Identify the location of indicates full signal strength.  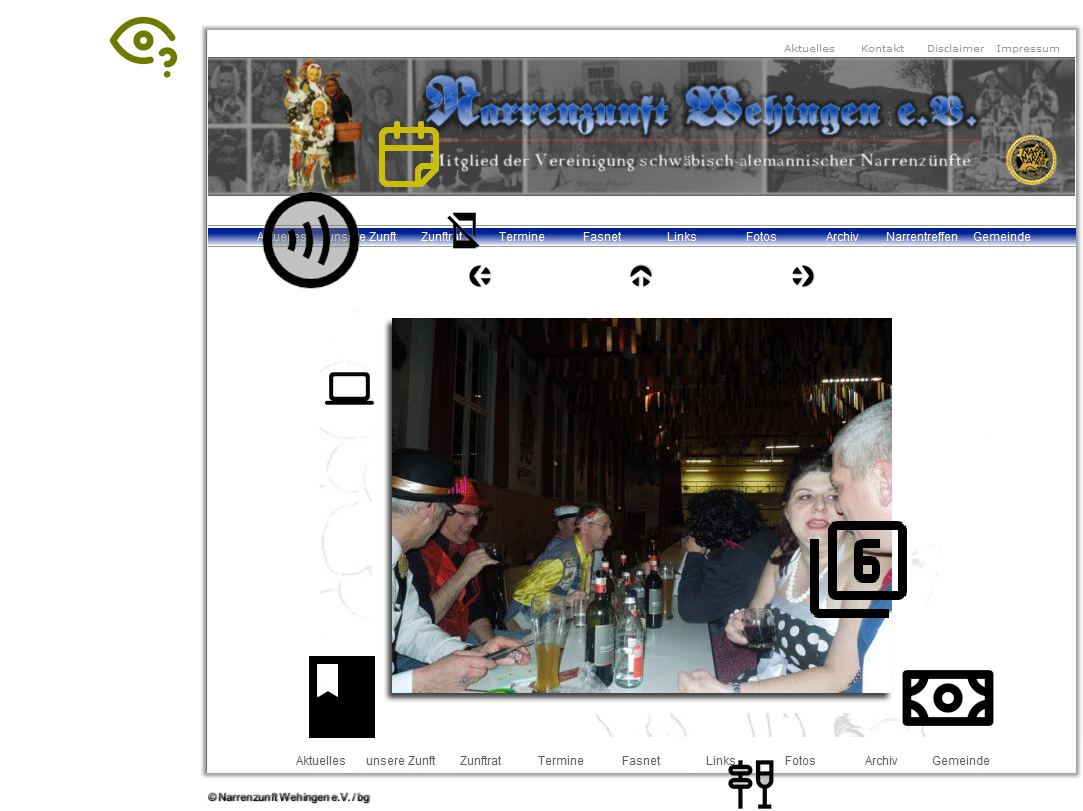
(457, 485).